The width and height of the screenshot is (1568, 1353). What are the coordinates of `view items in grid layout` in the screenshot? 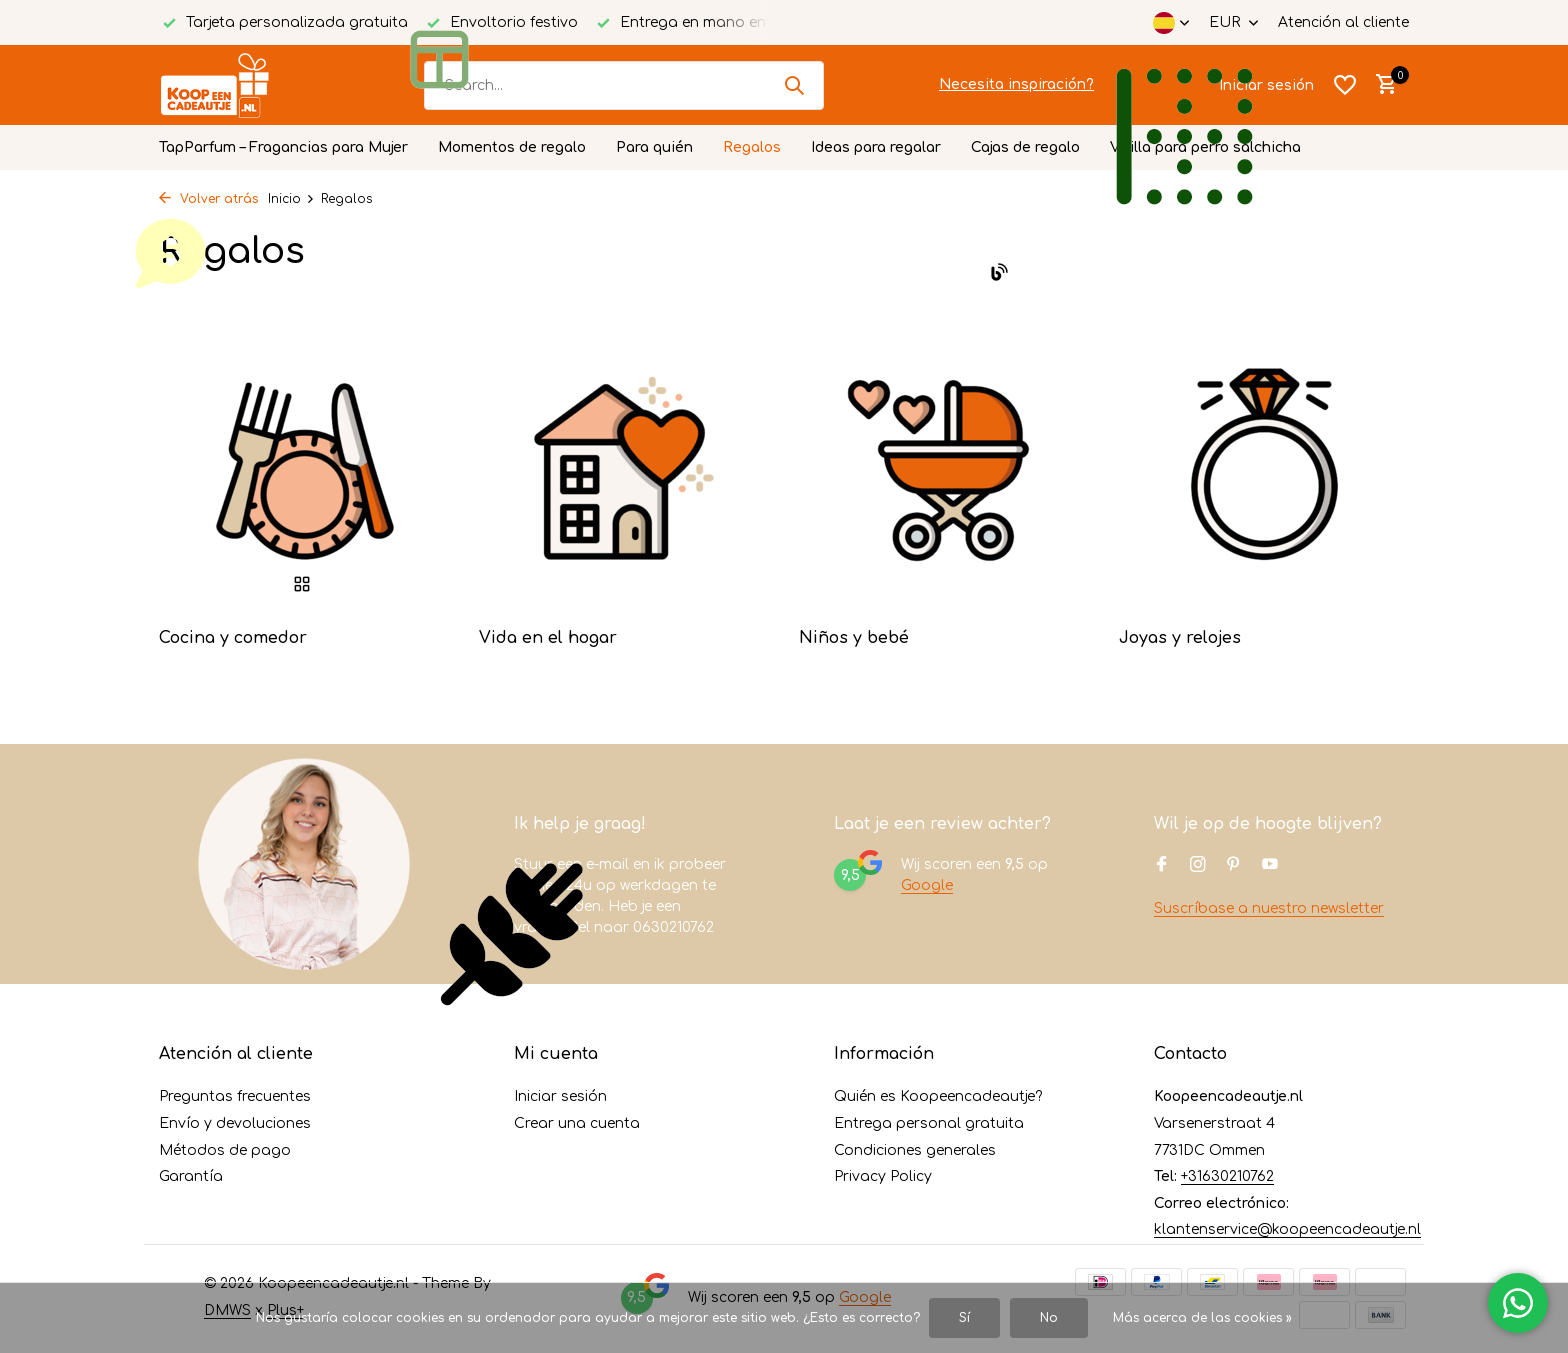 It's located at (302, 584).